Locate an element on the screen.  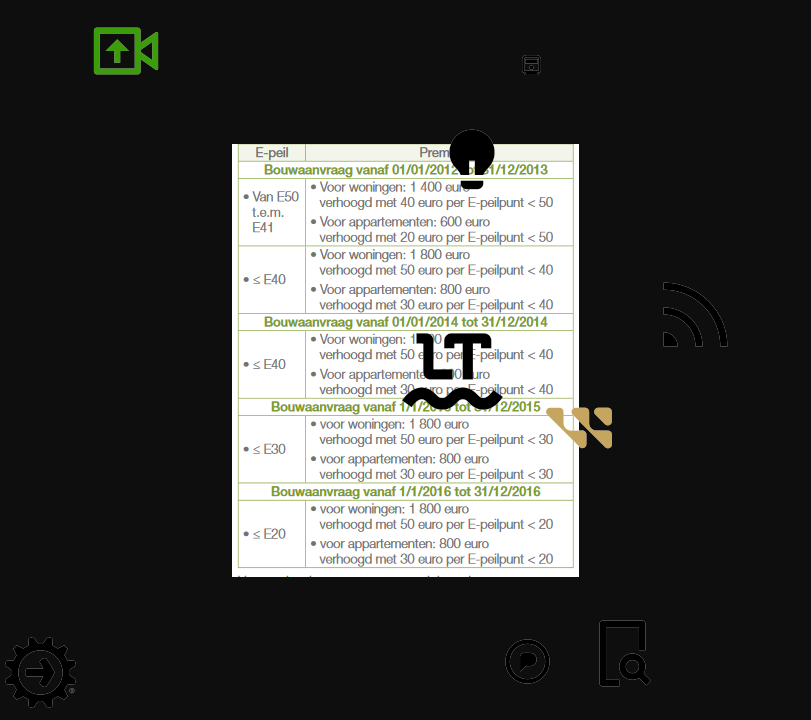
western digital brand logo is located at coordinates (579, 428).